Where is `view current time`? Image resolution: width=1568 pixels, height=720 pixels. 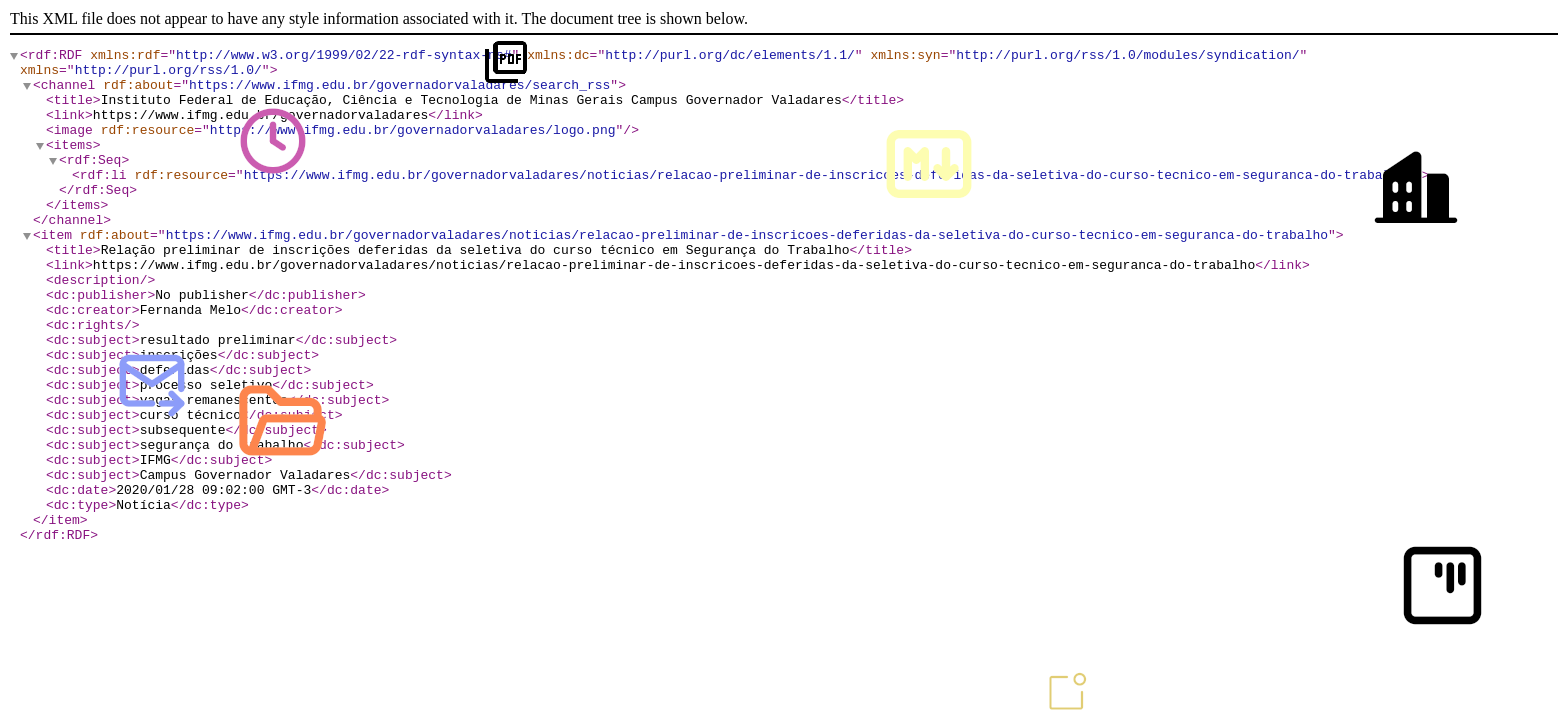 view current time is located at coordinates (273, 141).